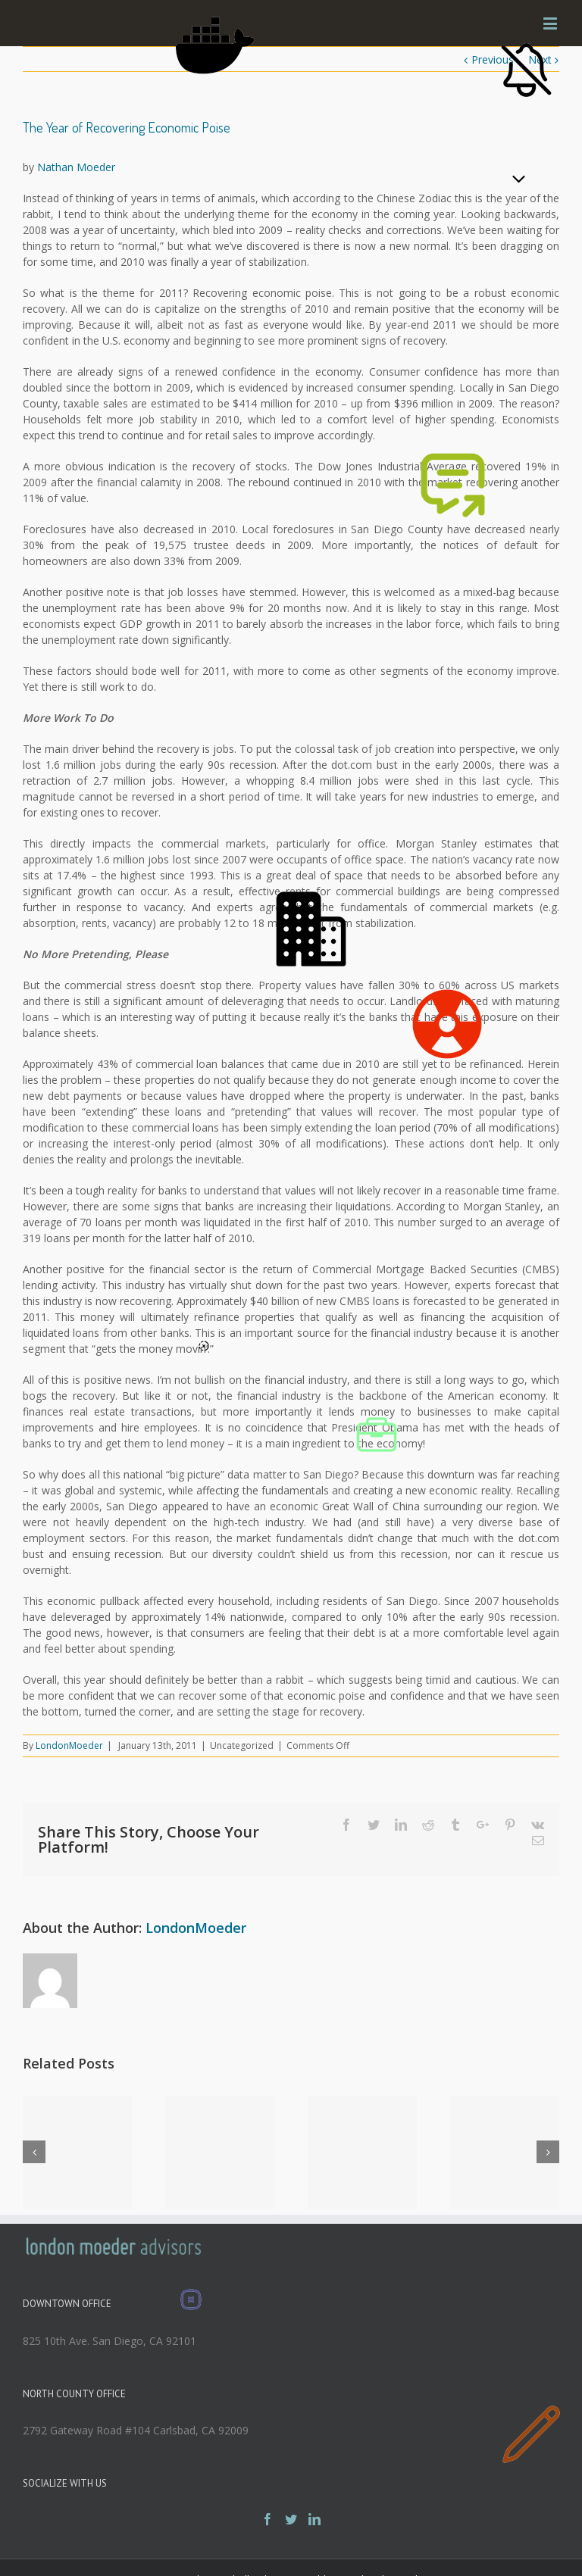  Describe the element at coordinates (311, 929) in the screenshot. I see `view business or company information` at that location.